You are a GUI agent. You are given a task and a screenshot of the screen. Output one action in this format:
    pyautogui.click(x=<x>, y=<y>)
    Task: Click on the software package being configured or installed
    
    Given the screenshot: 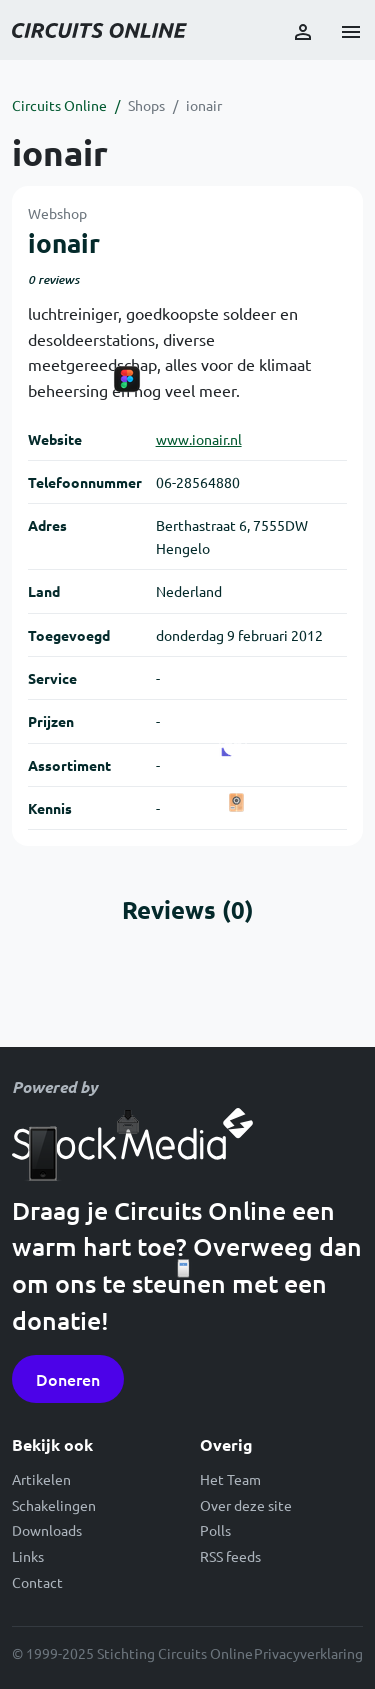 What is the action you would take?
    pyautogui.click(x=236, y=802)
    